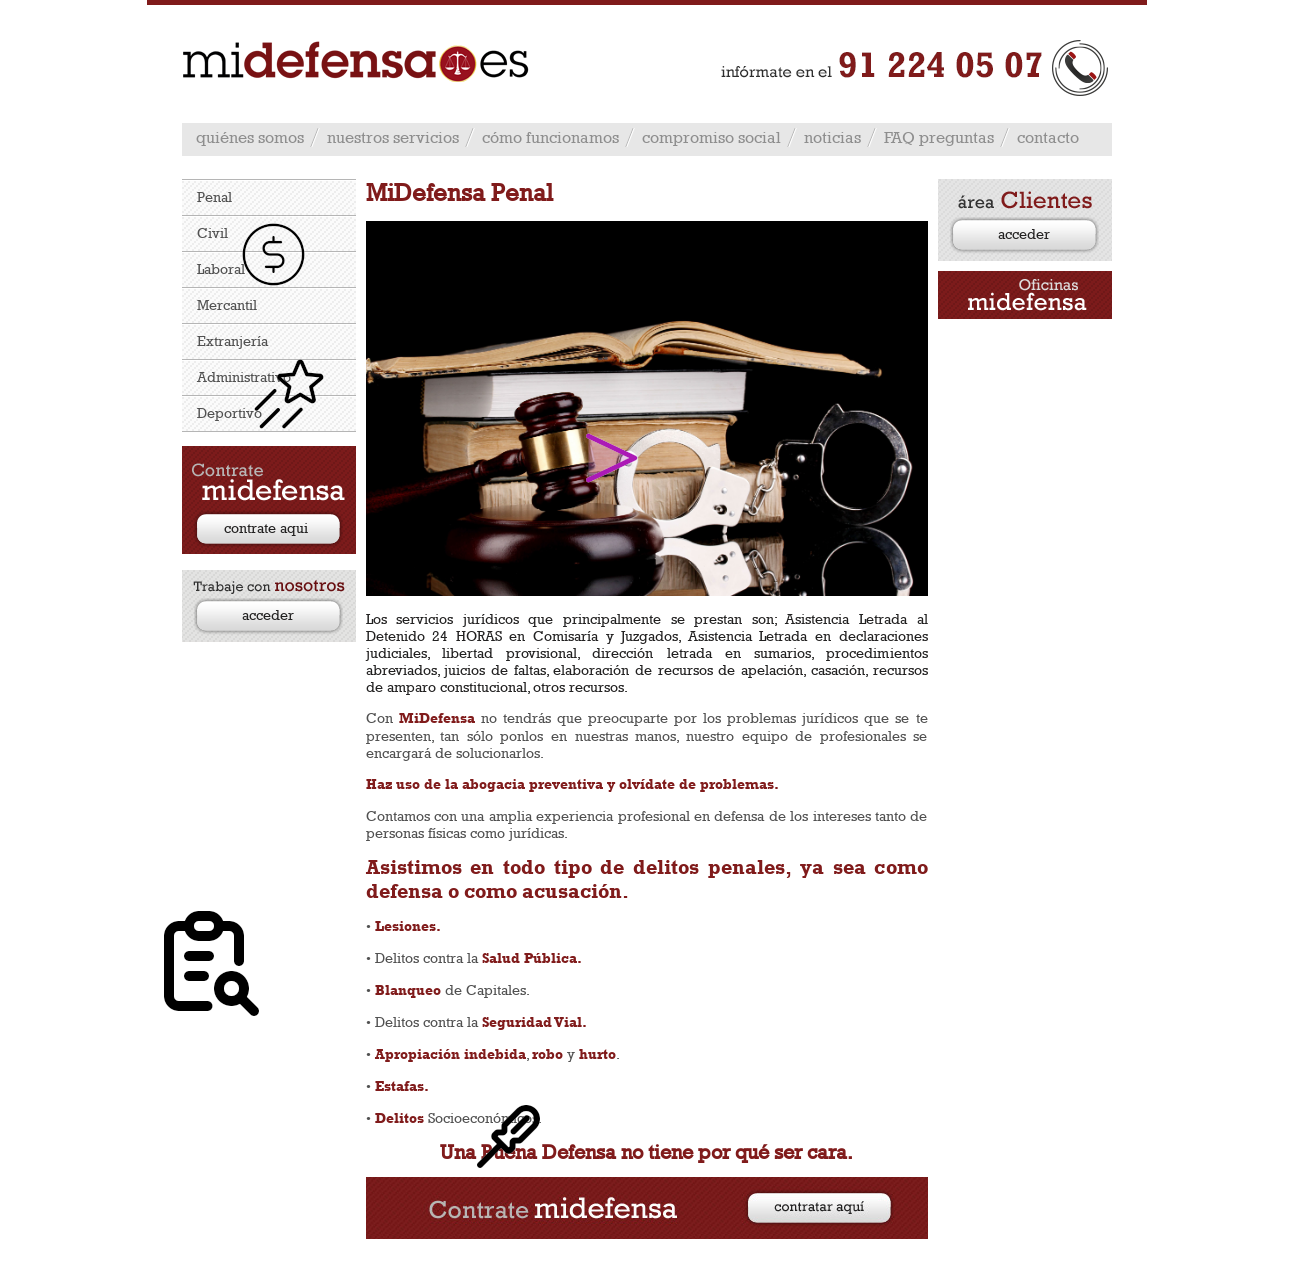  Describe the element at coordinates (209, 961) in the screenshot. I see `search through reports or documents` at that location.